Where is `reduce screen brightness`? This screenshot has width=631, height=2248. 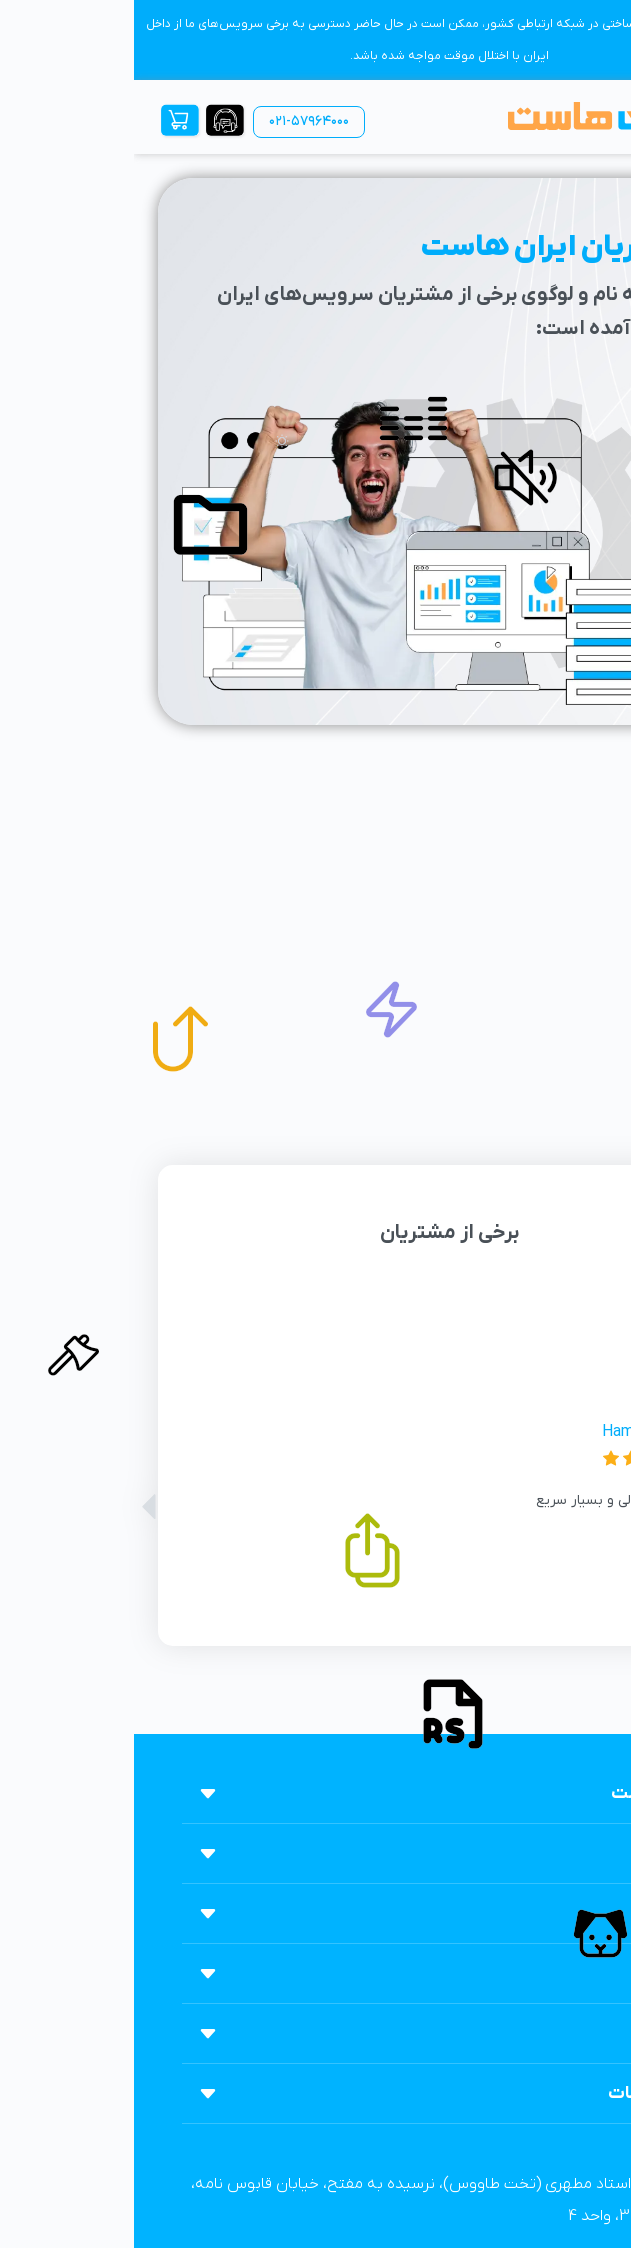 reduce screen brightness is located at coordinates (282, 441).